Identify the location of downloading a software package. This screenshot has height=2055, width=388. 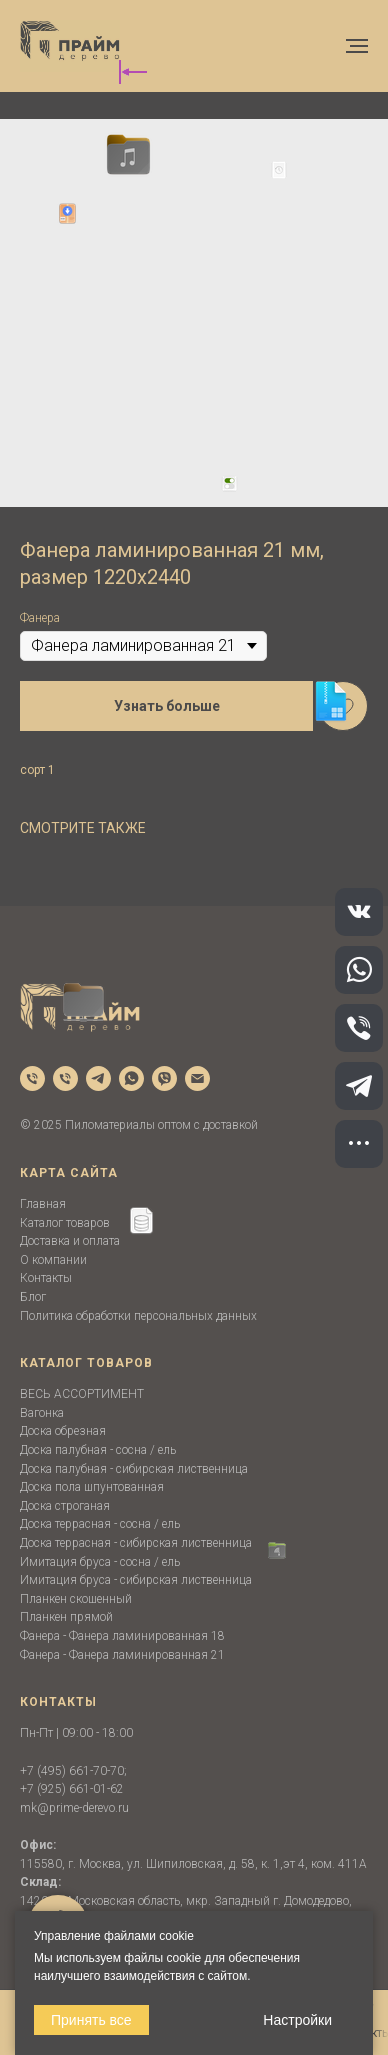
(67, 213).